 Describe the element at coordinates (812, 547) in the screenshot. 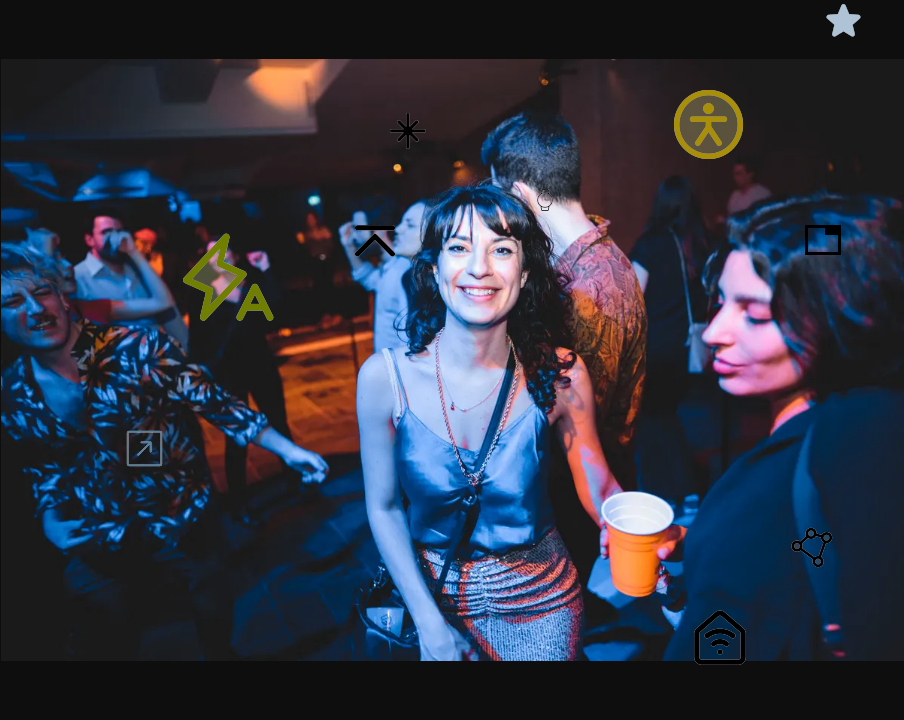

I see `create a polygon shape` at that location.